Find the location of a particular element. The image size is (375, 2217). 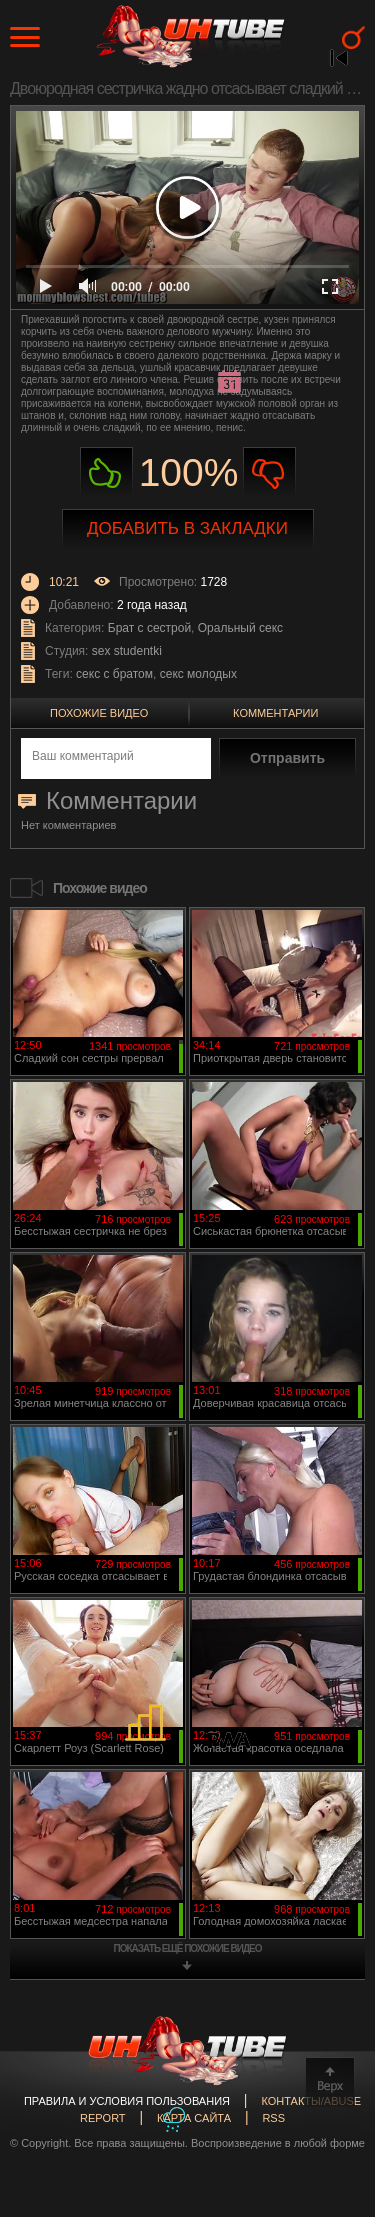

progressive web app logo is located at coordinates (229, 1740).